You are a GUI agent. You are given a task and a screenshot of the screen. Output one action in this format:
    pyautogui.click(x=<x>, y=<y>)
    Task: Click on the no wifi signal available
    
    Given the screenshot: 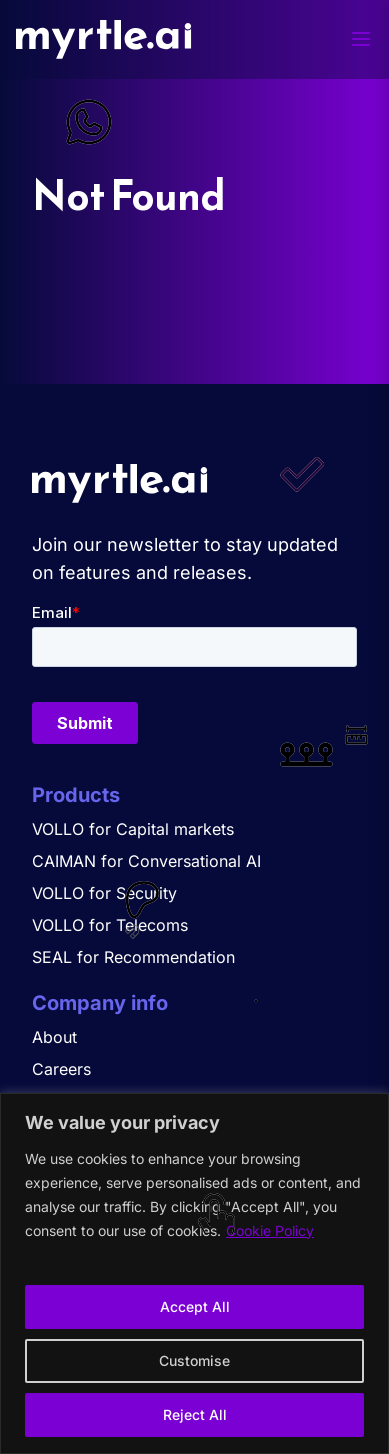 What is the action you would take?
    pyautogui.click(x=256, y=989)
    